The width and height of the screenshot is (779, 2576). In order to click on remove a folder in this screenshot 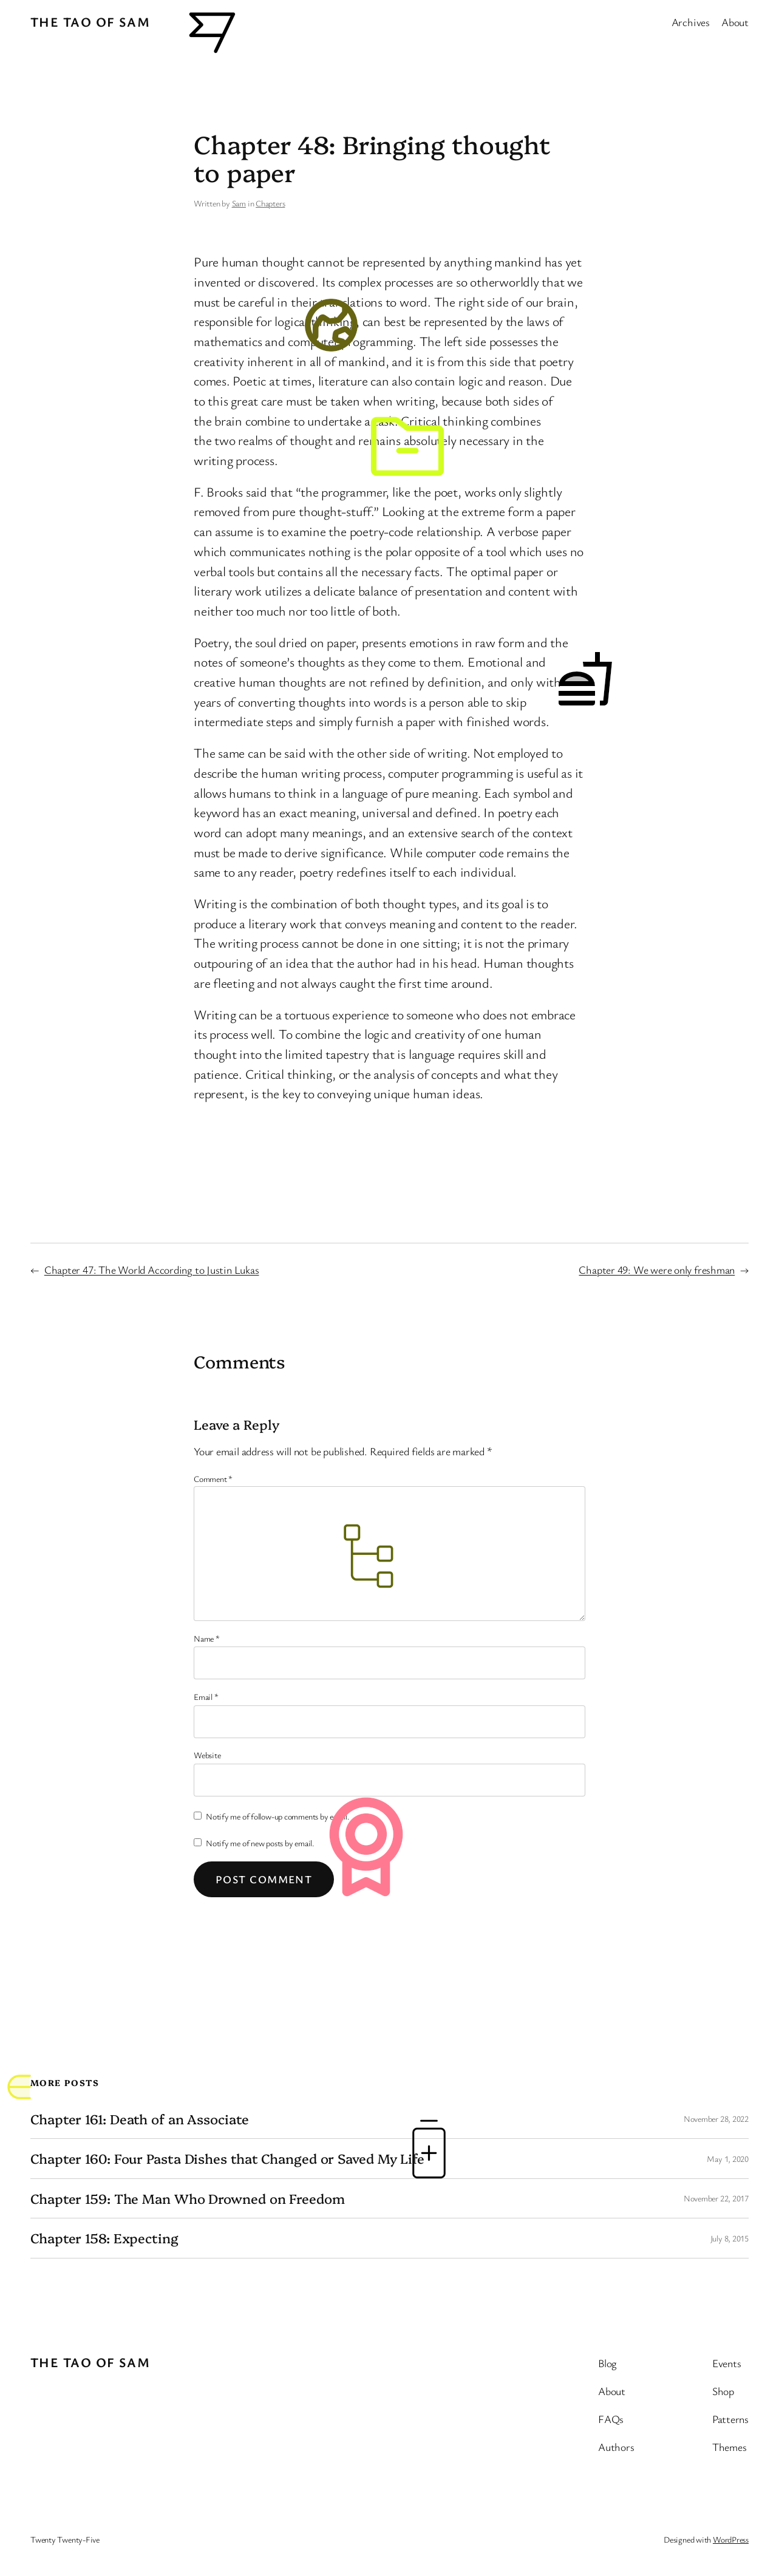, I will do `click(407, 445)`.